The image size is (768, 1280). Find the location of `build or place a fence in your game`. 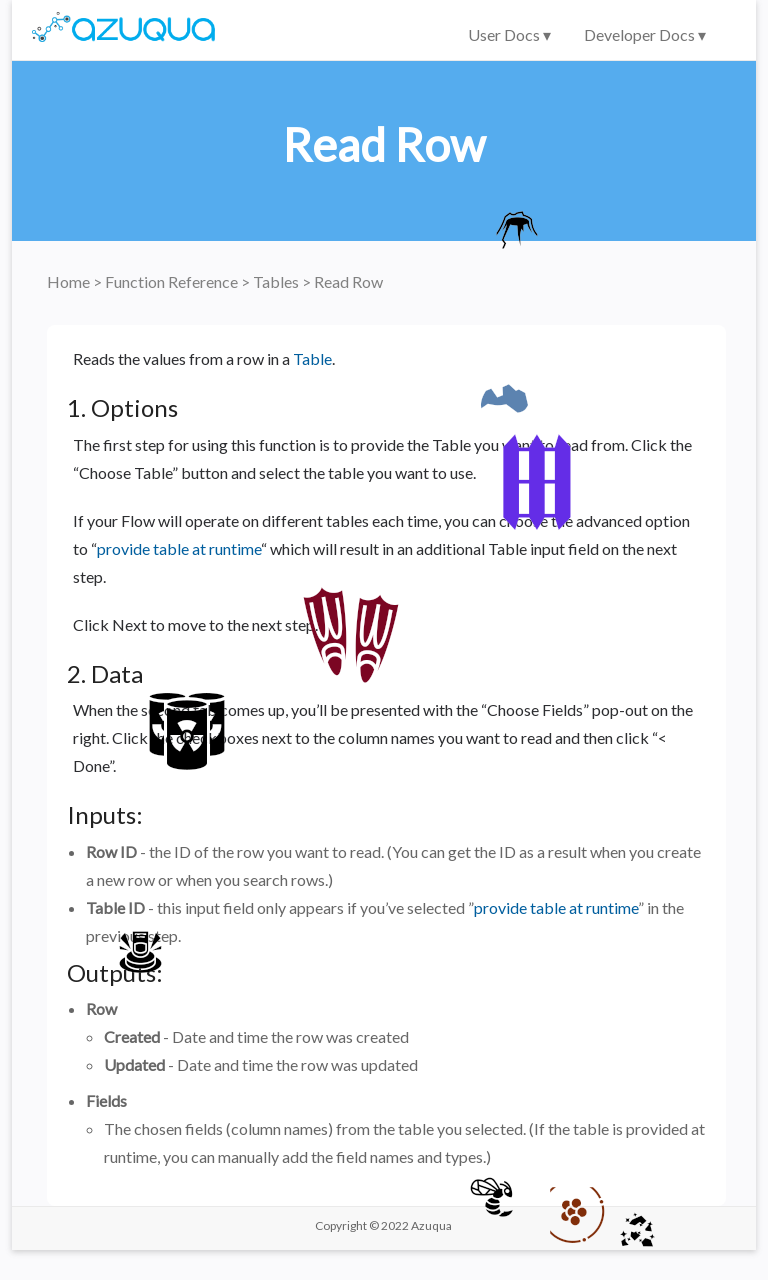

build or place a fence in your game is located at coordinates (536, 482).